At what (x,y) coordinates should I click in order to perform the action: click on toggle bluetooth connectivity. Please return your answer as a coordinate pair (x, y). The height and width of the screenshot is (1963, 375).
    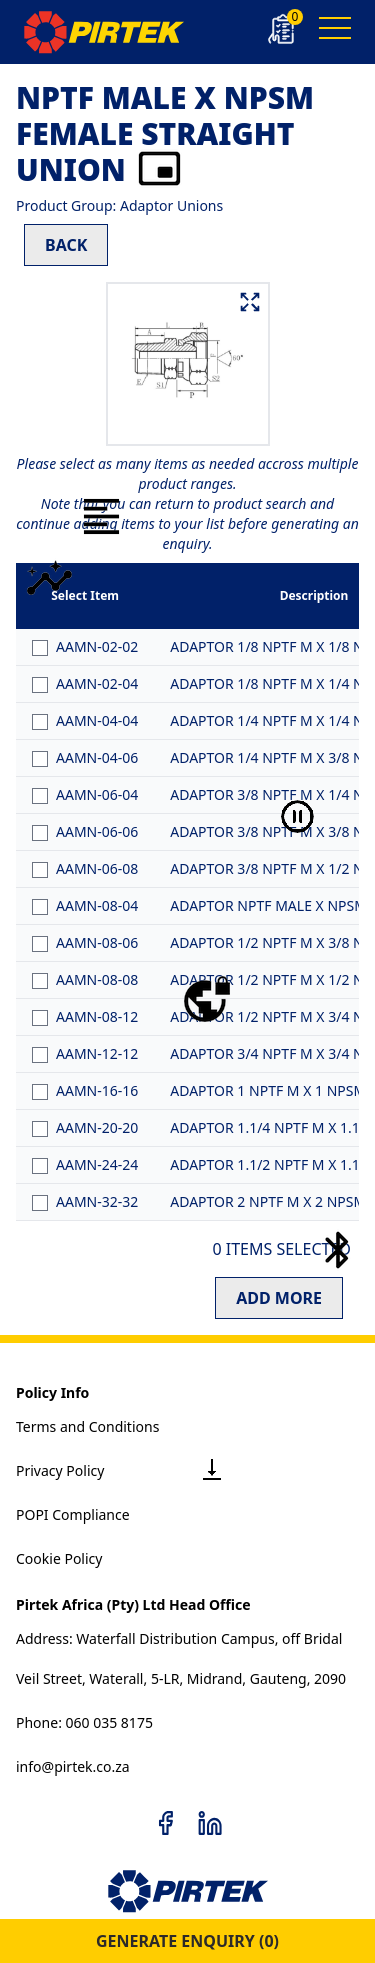
    Looking at the image, I should click on (338, 1250).